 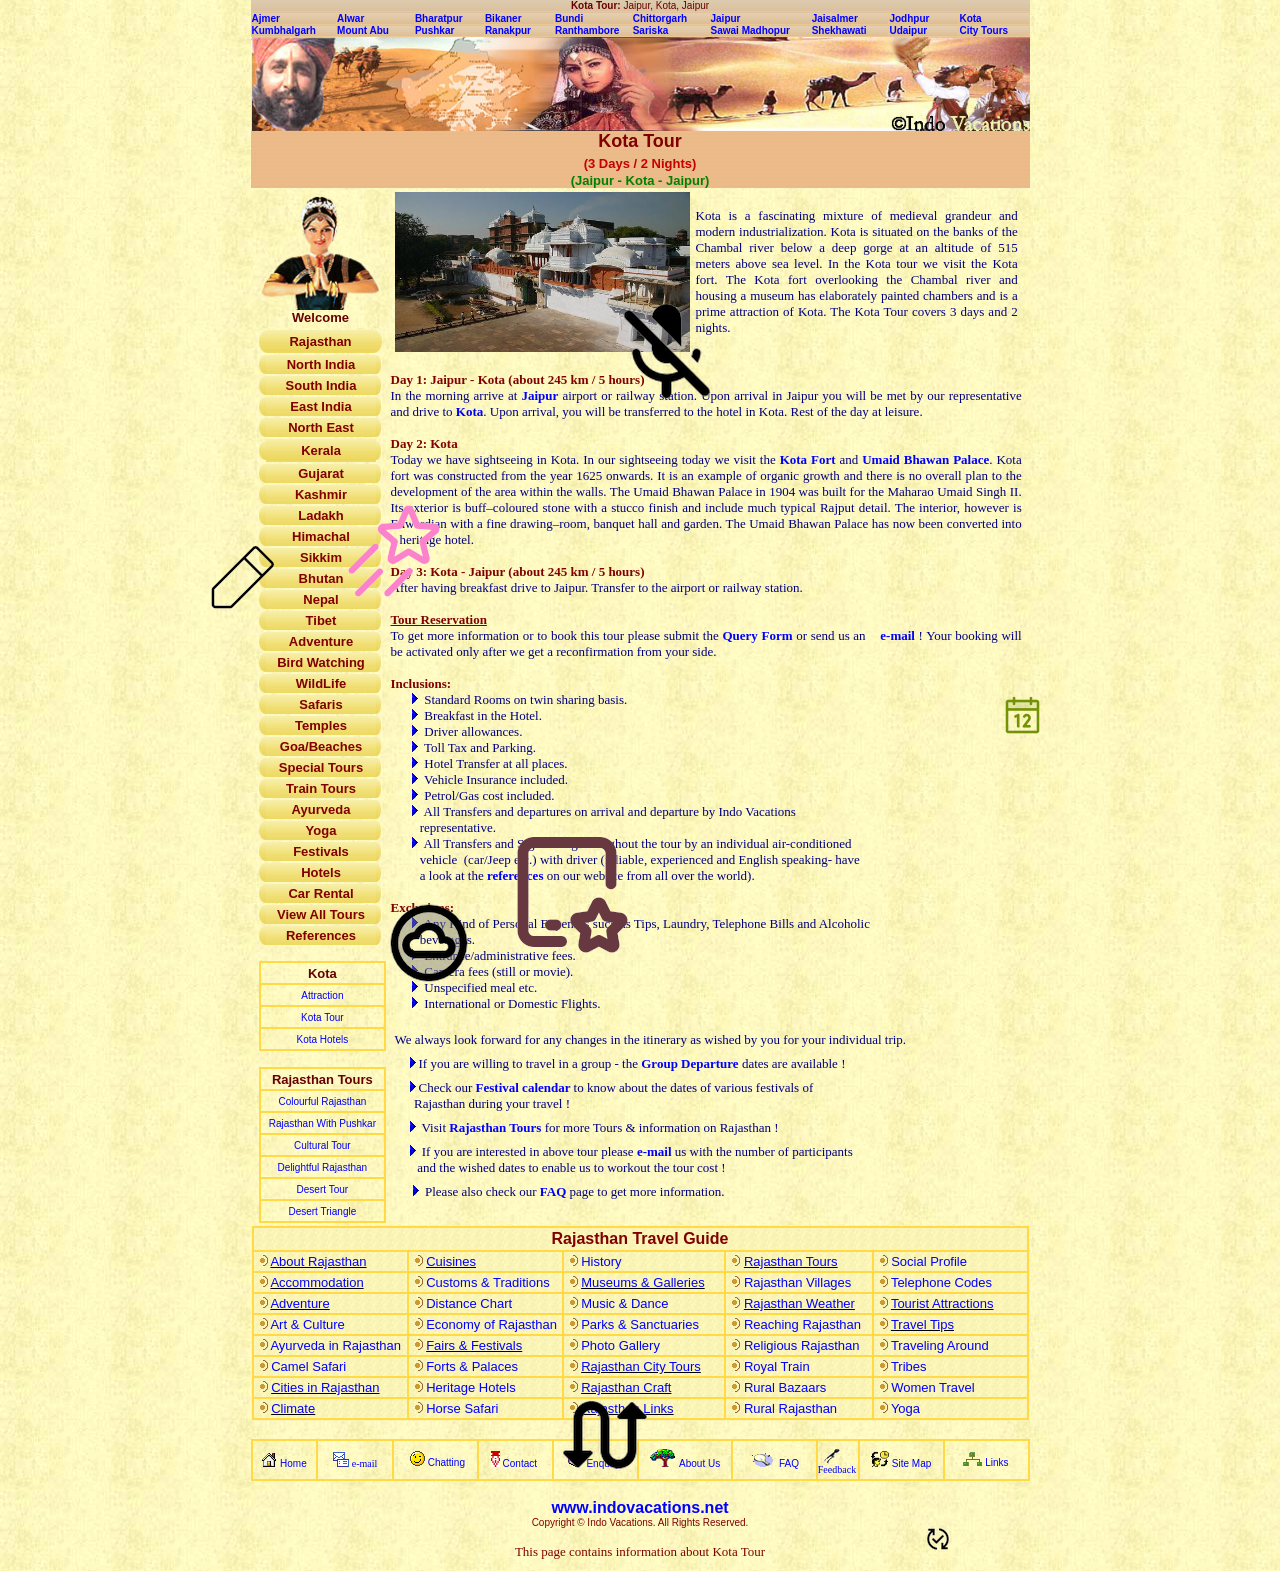 What do you see at coordinates (605, 1437) in the screenshot?
I see `swap or switch between active calls` at bounding box center [605, 1437].